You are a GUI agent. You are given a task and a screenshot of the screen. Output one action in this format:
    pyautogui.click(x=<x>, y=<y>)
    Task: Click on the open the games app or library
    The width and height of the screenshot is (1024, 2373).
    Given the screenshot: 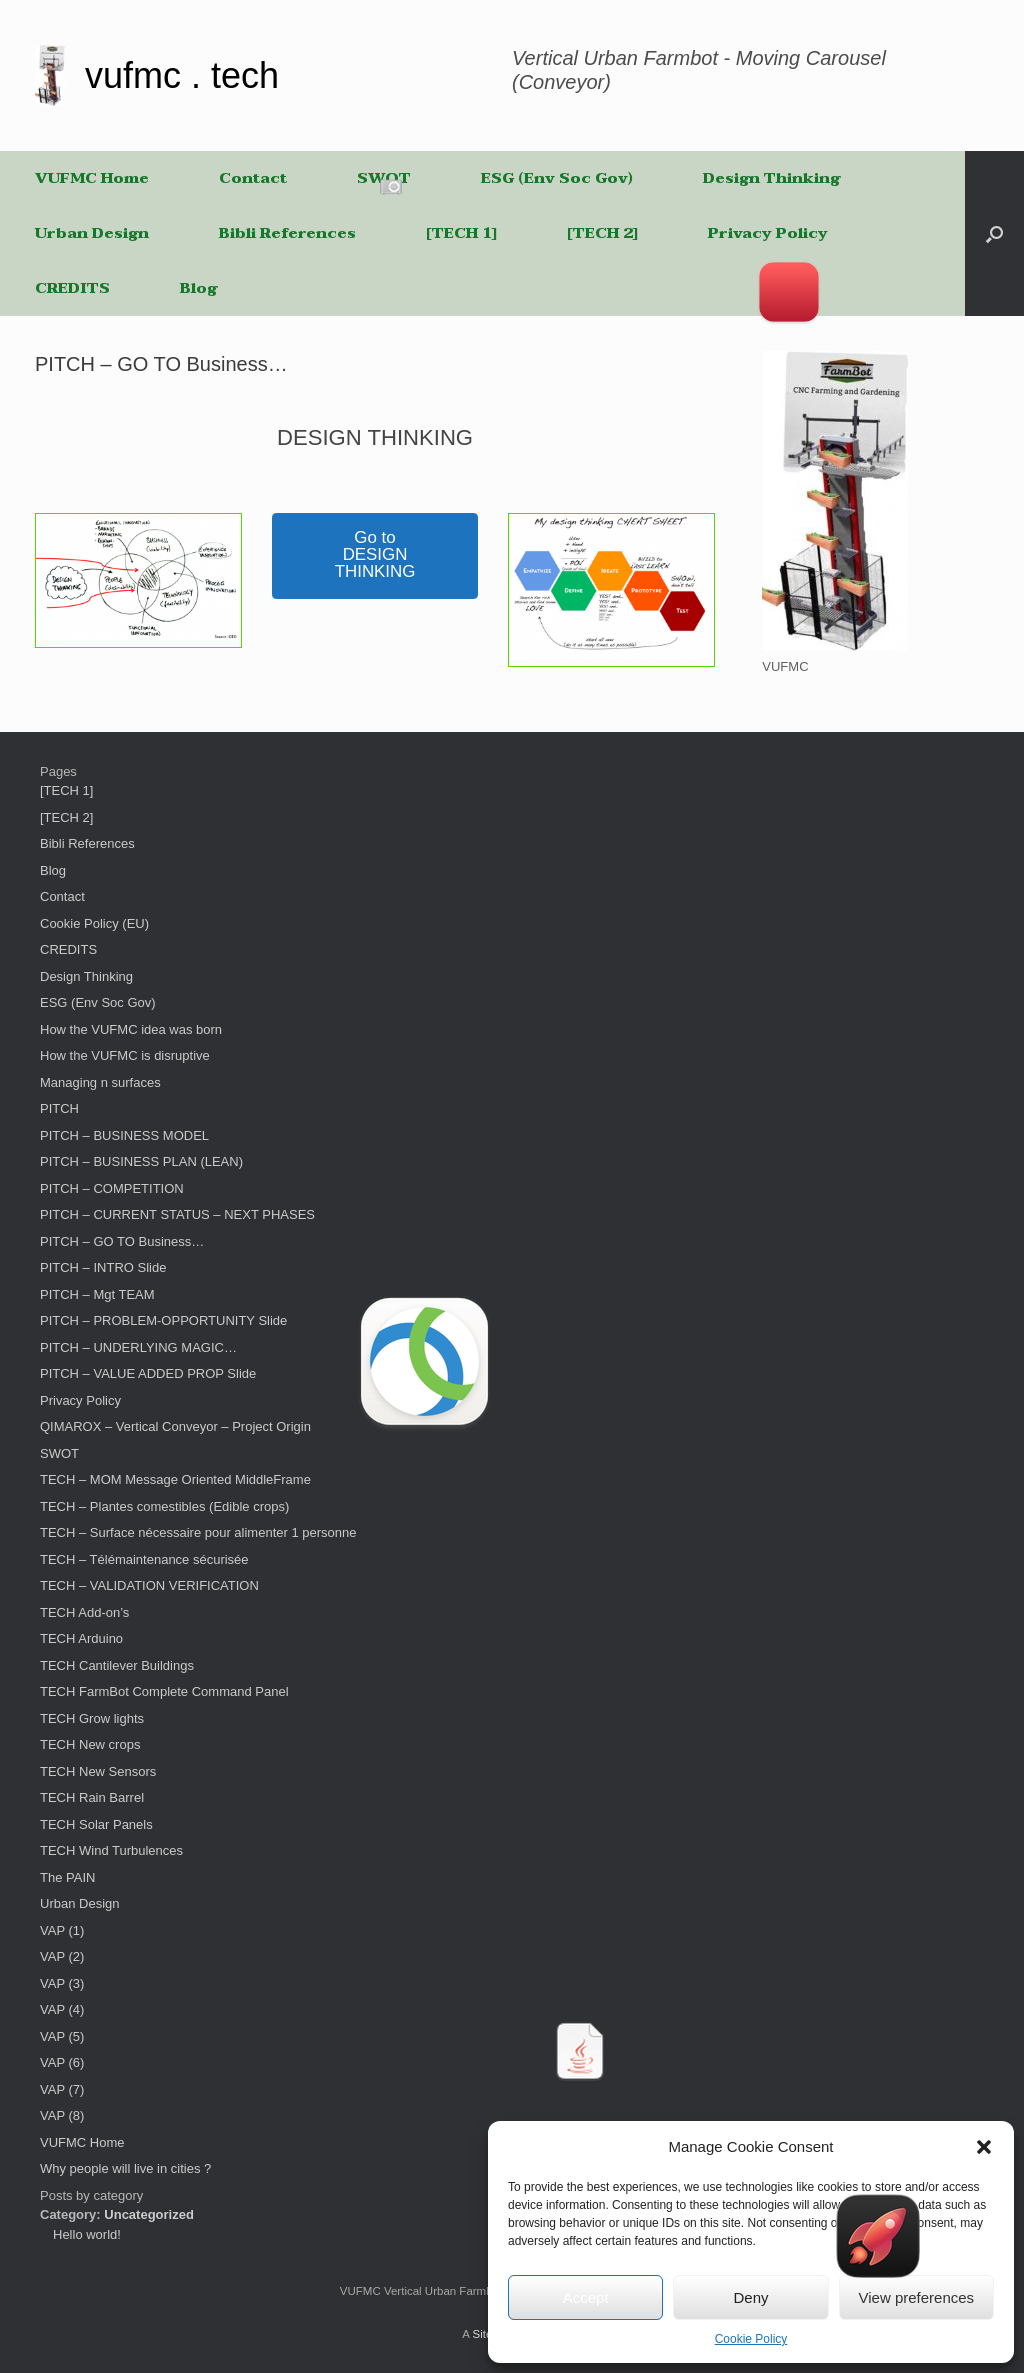 What is the action you would take?
    pyautogui.click(x=878, y=2236)
    